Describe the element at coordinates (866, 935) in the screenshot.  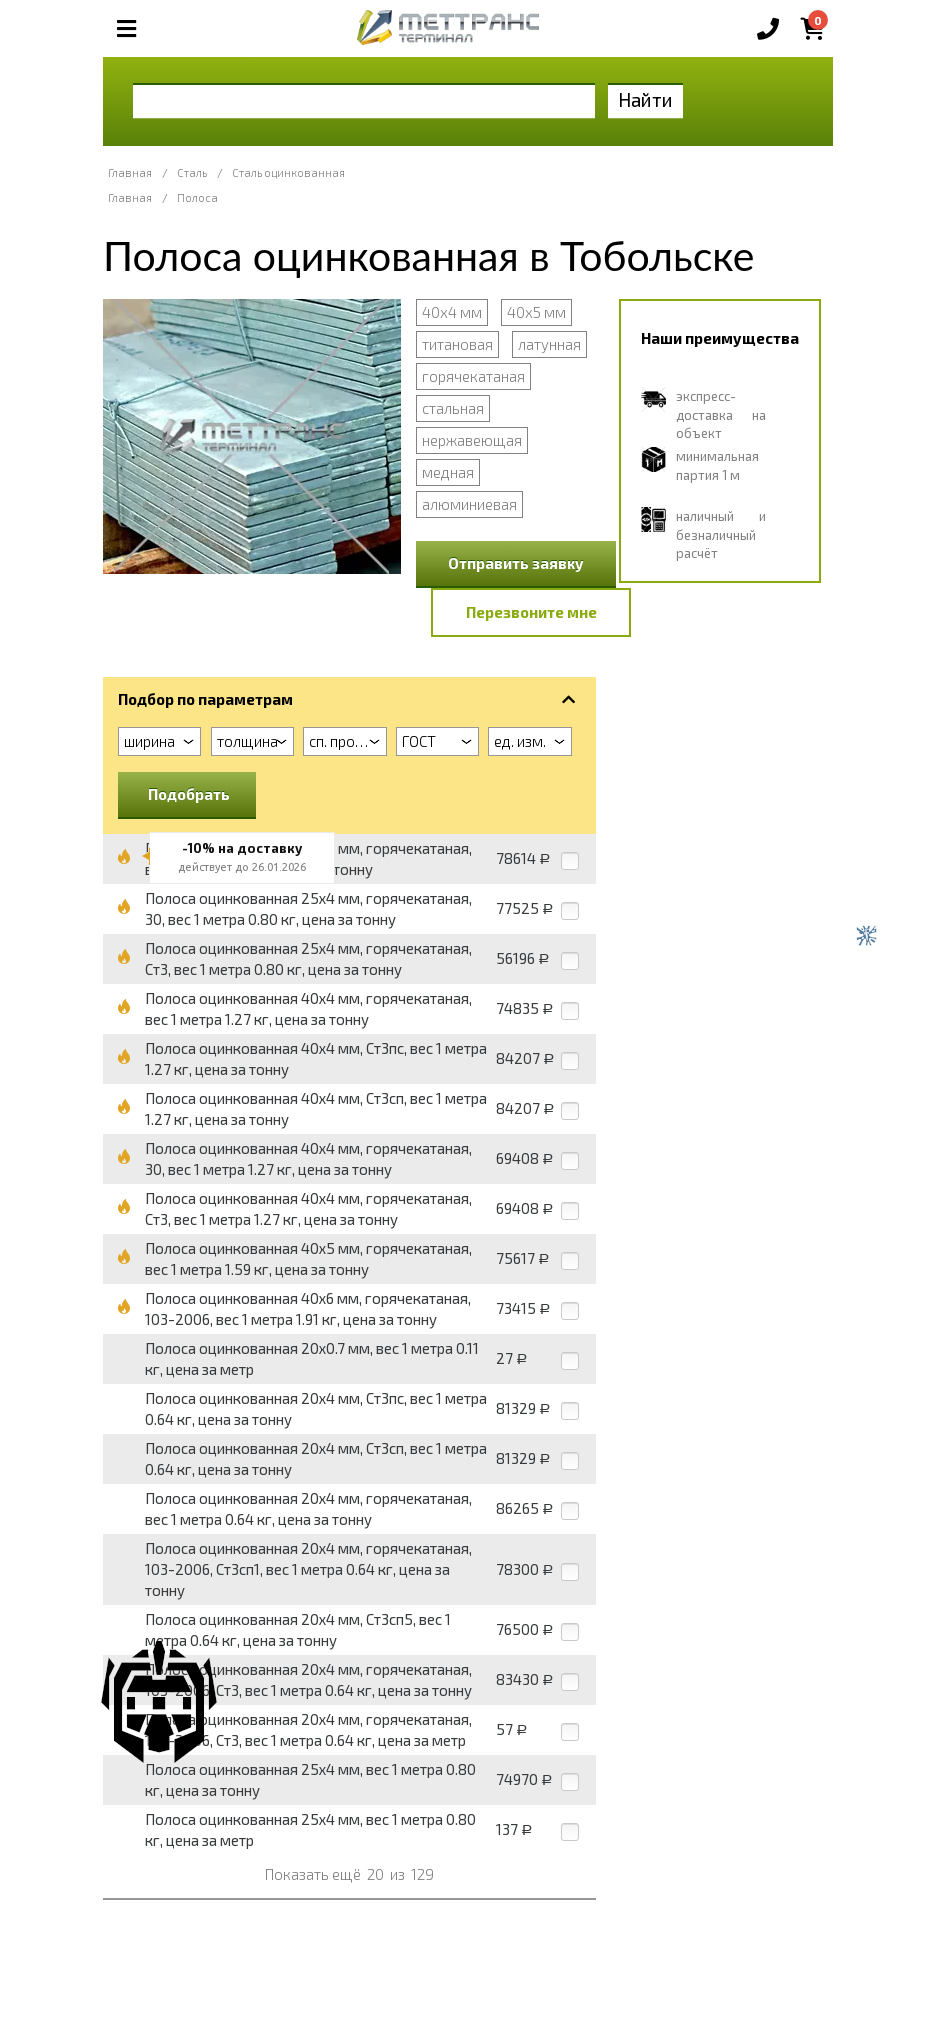
I see `indicates a melting or dissolving weapon effect` at that location.